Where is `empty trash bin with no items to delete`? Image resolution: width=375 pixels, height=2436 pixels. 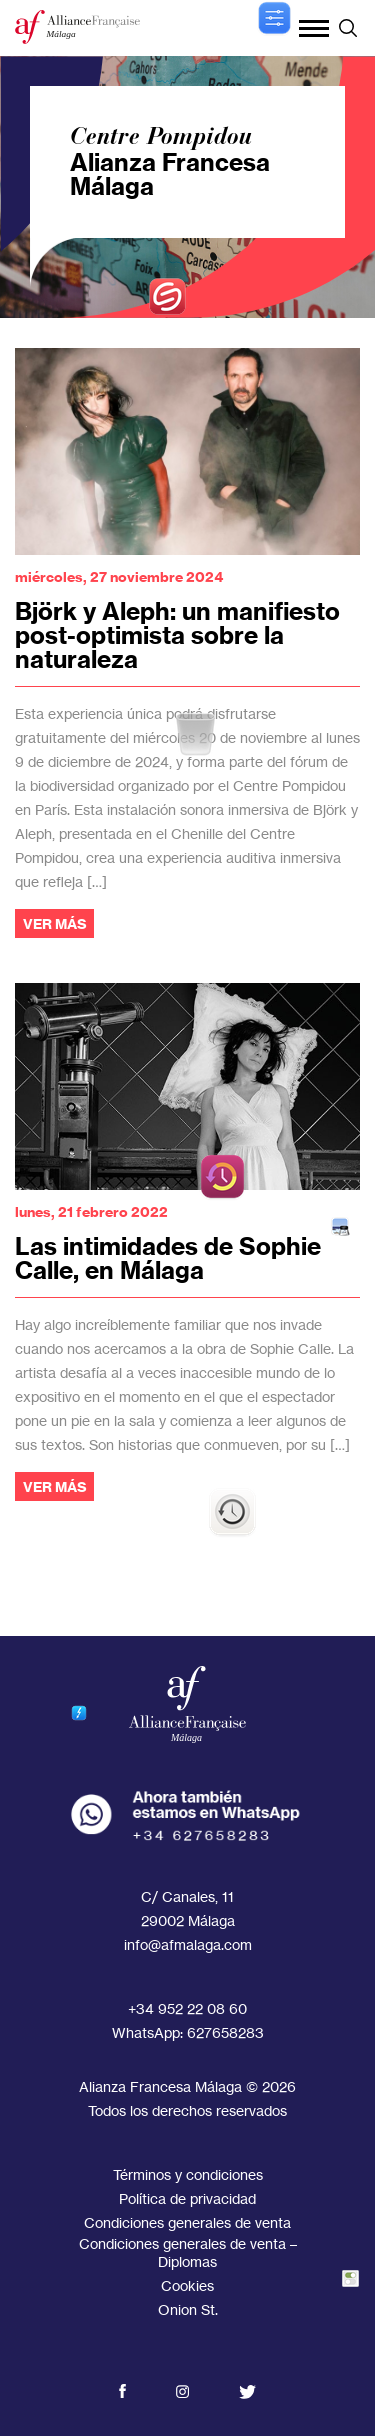 empty trash bin with no items to delete is located at coordinates (195, 733).